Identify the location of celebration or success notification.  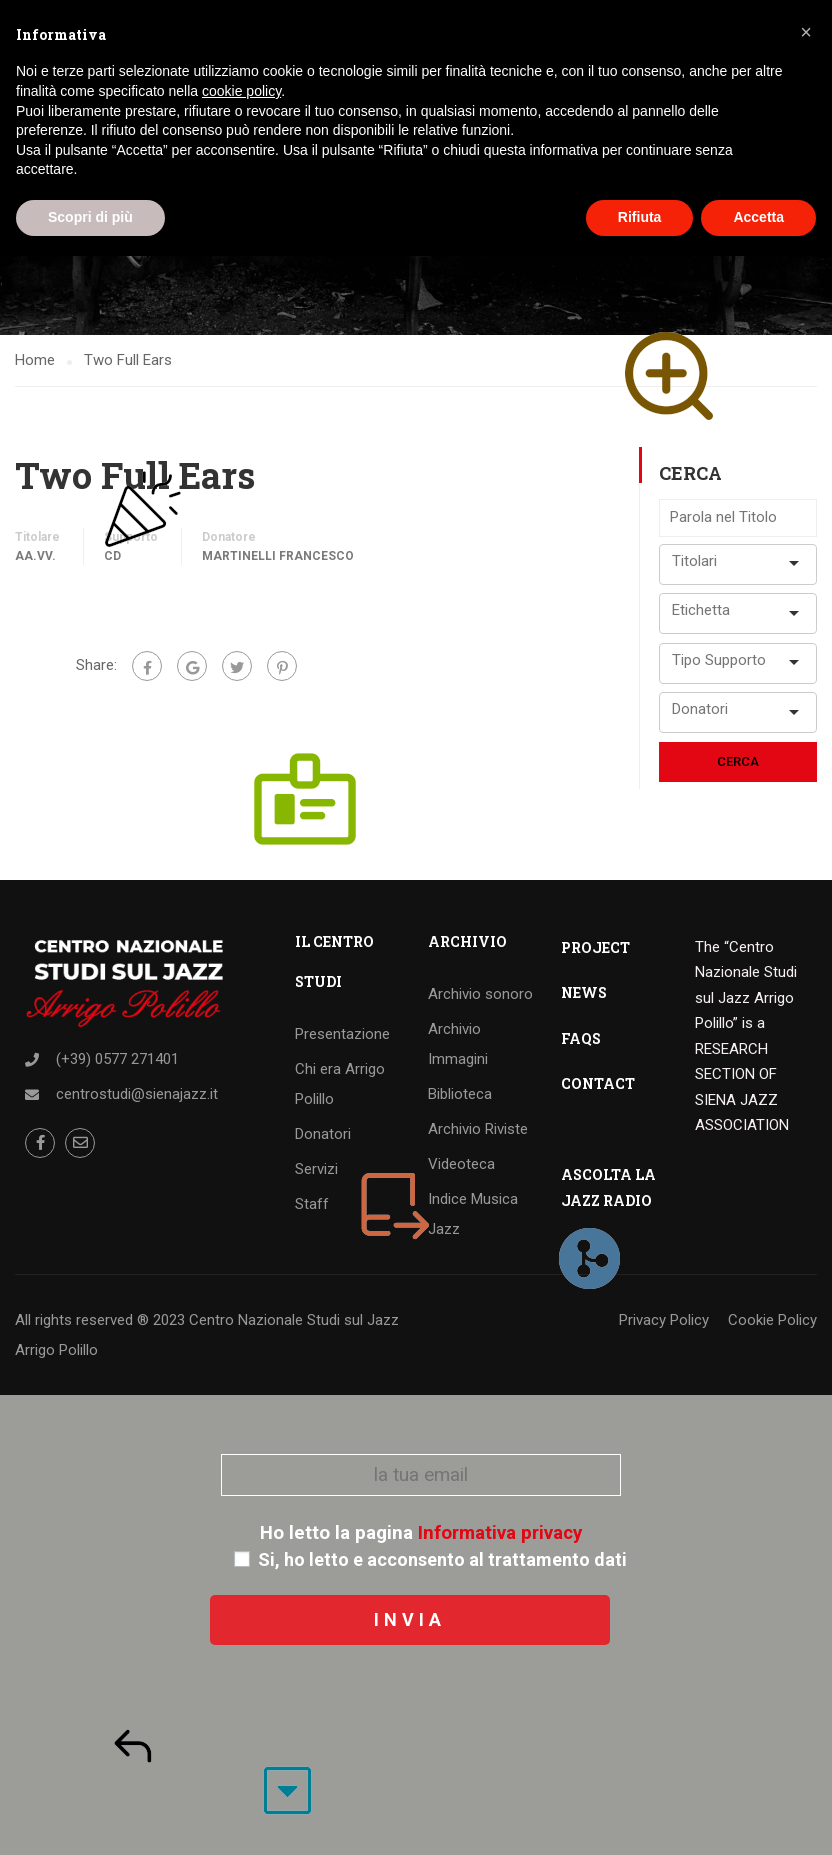
(138, 513).